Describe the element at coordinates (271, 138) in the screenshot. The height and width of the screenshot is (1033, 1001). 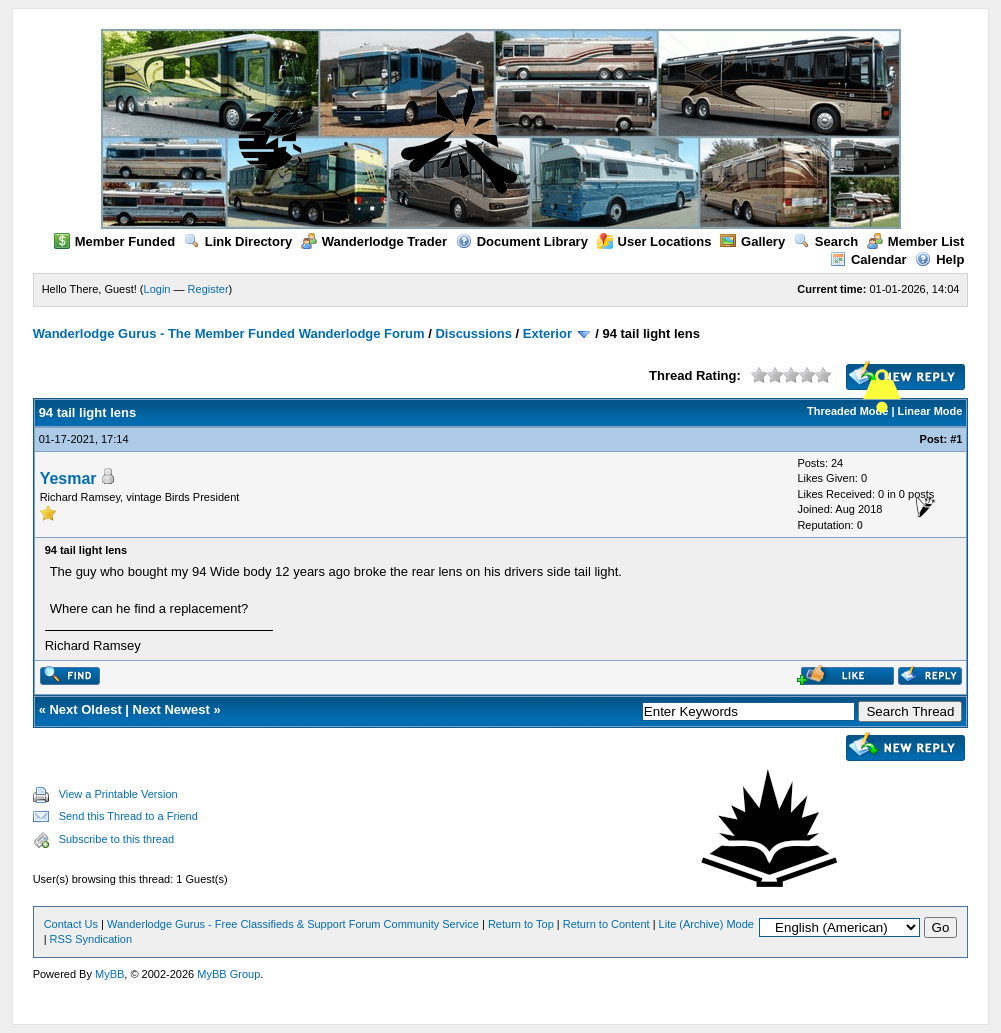
I see `indicates catastrophic event or destruction in gameplay` at that location.